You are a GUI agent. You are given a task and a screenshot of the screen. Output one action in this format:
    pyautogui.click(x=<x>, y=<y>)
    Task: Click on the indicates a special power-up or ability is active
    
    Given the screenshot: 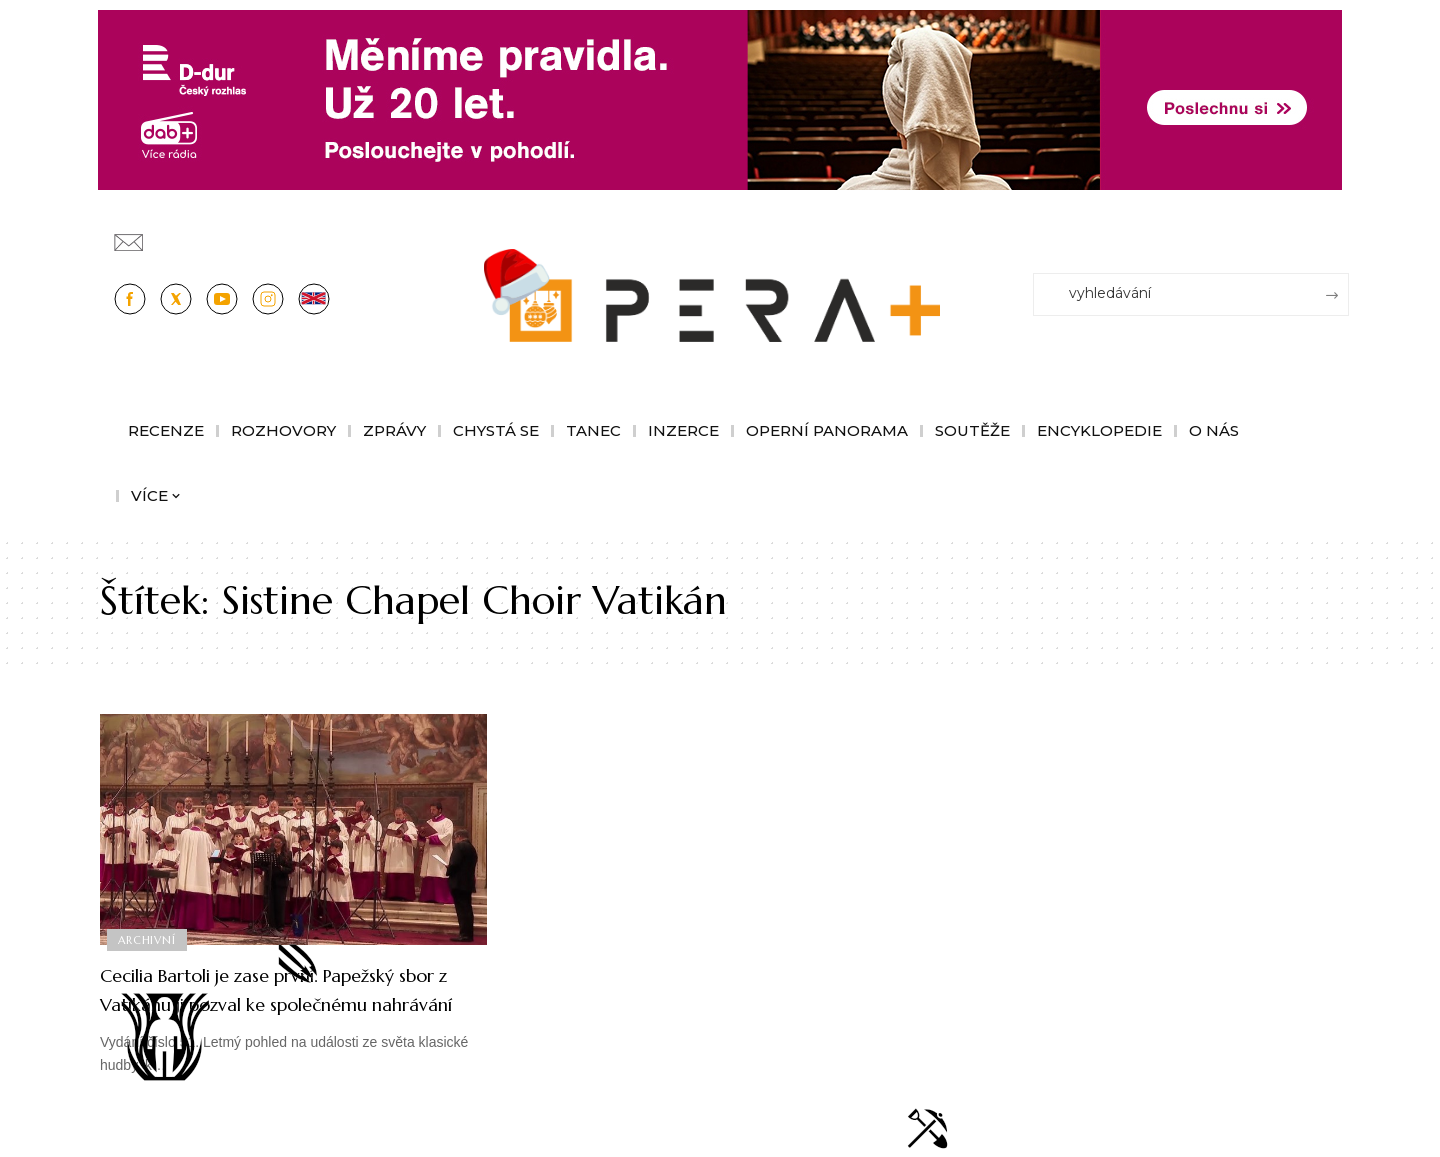 What is the action you would take?
    pyautogui.click(x=165, y=1037)
    